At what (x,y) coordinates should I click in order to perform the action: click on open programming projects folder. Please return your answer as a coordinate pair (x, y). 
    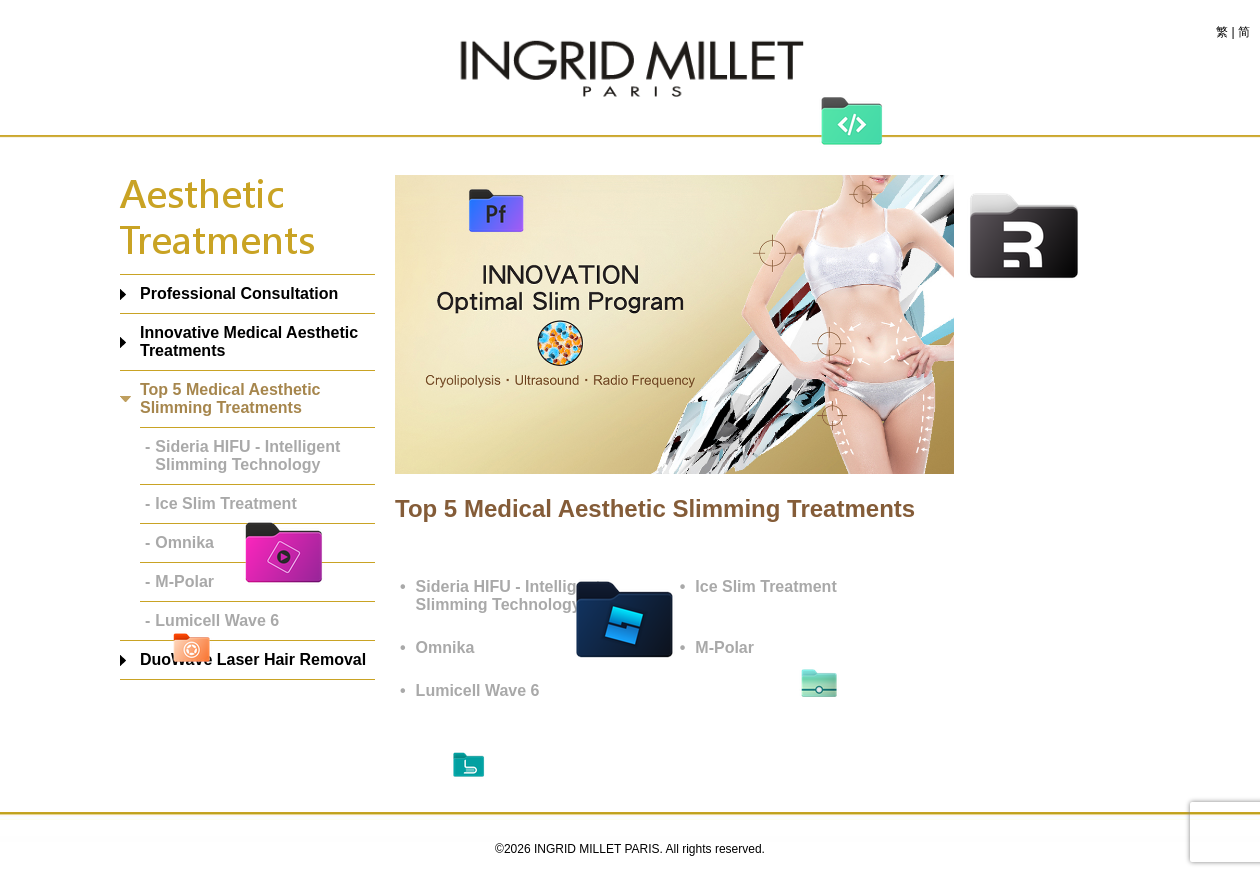
    Looking at the image, I should click on (851, 122).